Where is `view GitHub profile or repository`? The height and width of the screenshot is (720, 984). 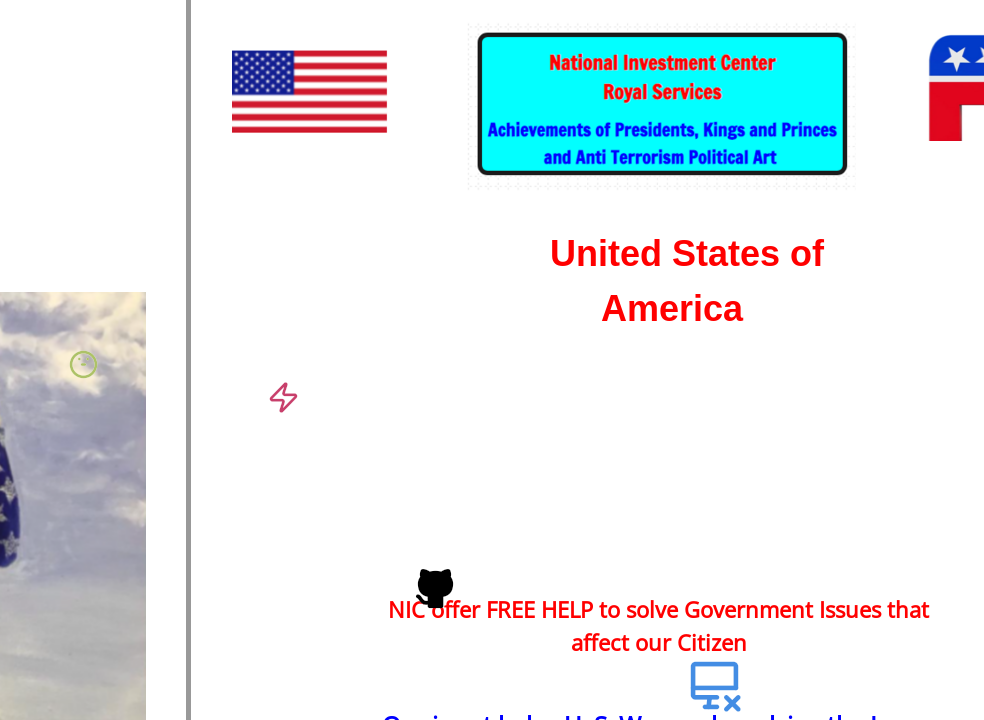 view GitHub profile or repository is located at coordinates (435, 588).